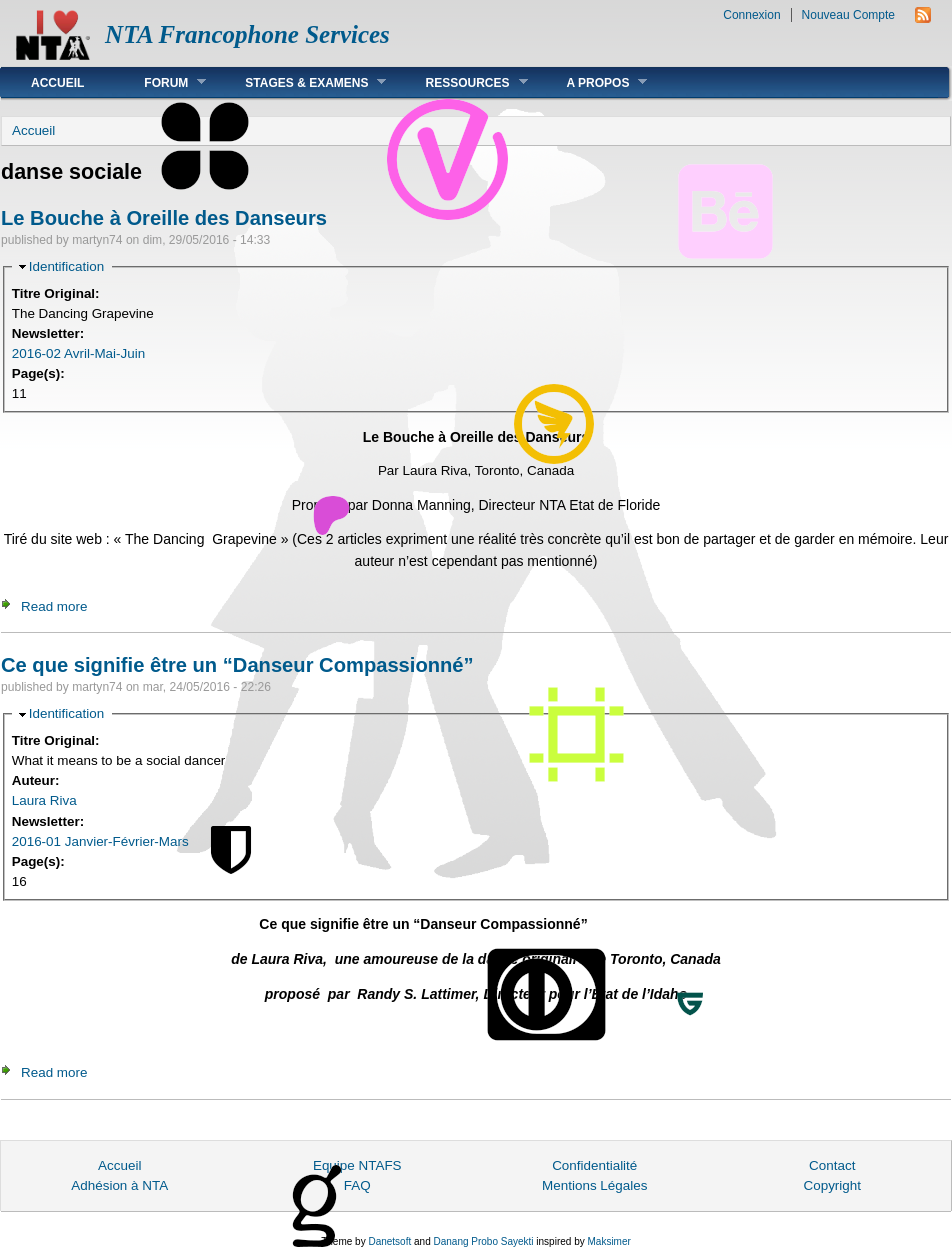 The image size is (952, 1252). What do you see at coordinates (331, 515) in the screenshot?
I see `visit patreon page` at bounding box center [331, 515].